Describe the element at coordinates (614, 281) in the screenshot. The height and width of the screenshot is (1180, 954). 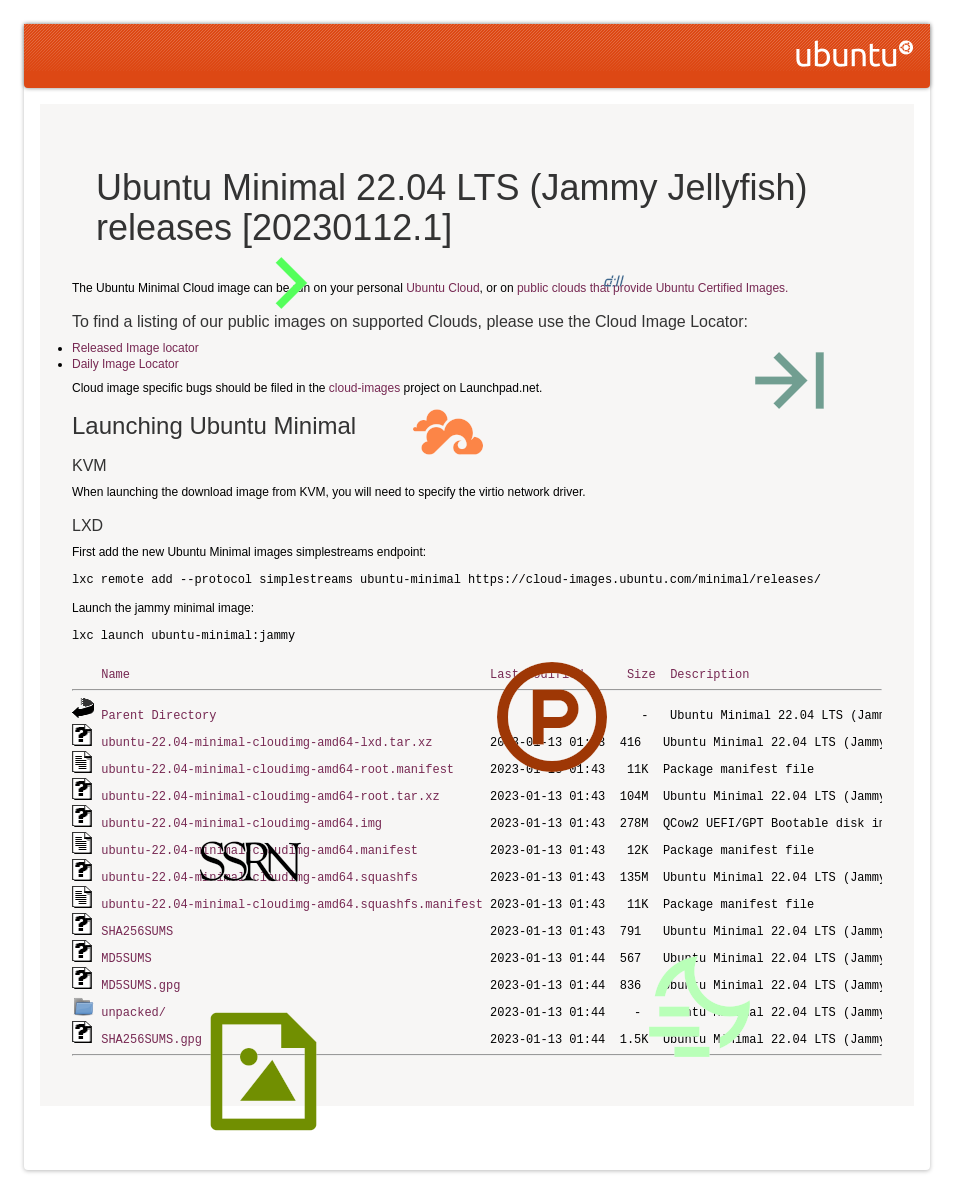
I see `cmplid brand logo` at that location.